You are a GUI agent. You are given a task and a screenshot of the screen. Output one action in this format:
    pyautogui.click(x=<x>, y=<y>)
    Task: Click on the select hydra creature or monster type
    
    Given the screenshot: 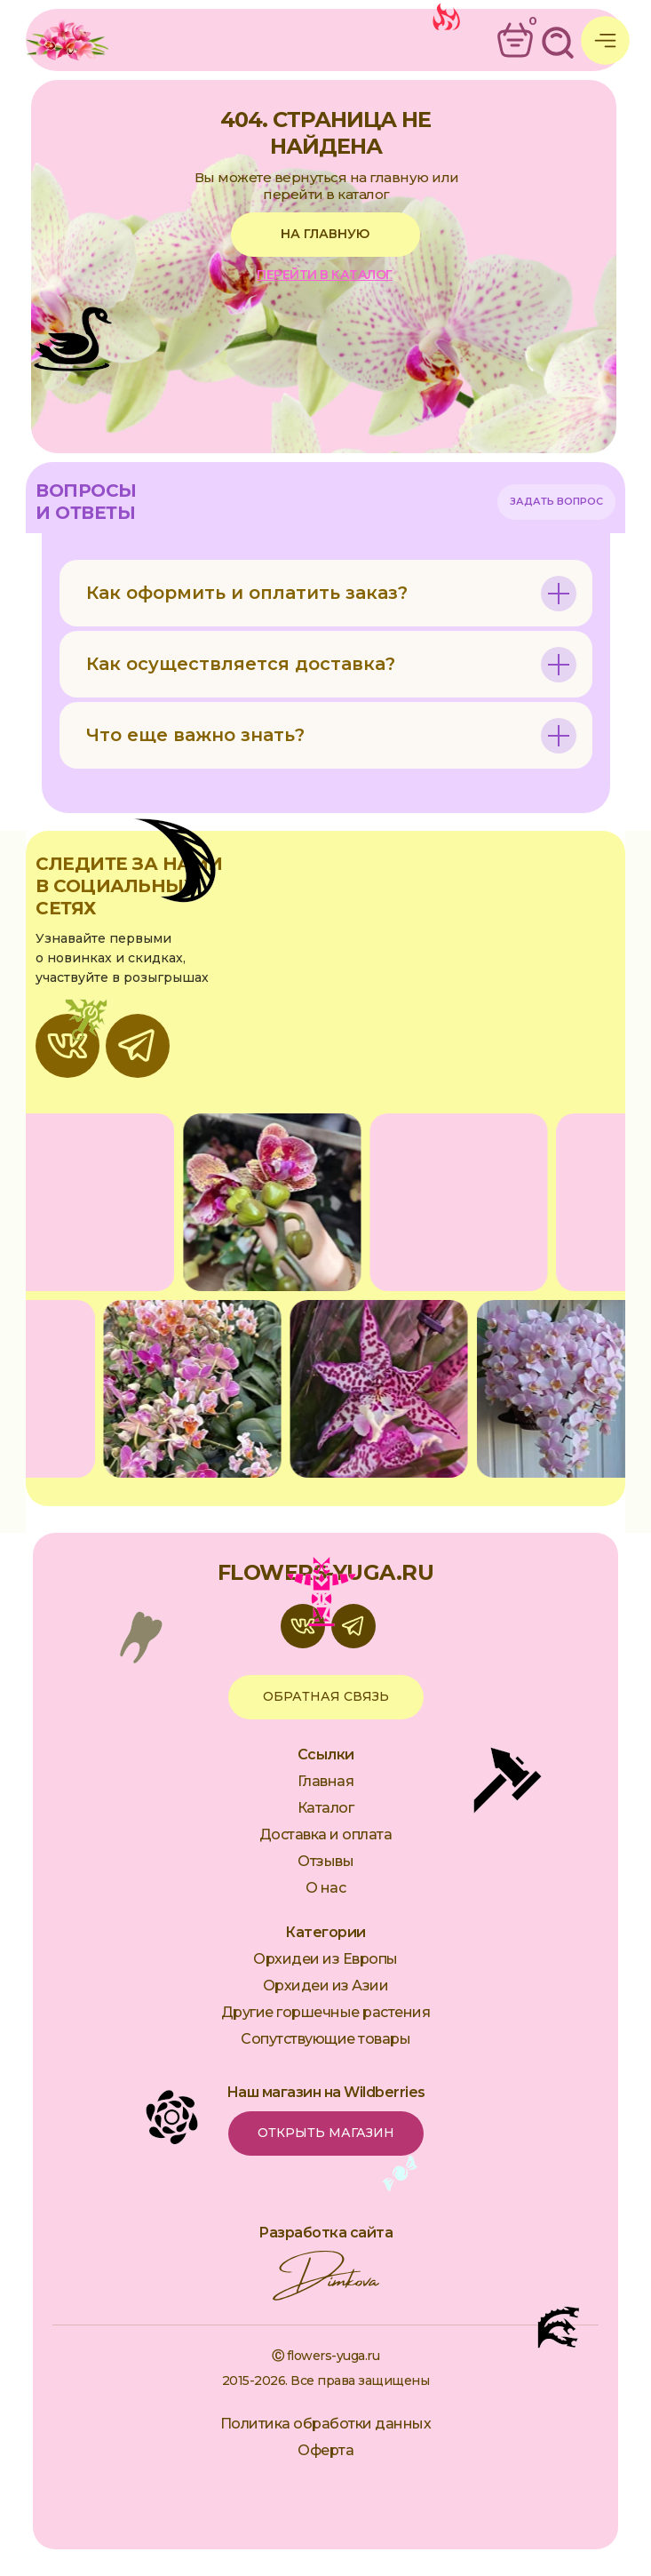 What is the action you would take?
    pyautogui.click(x=559, y=2327)
    